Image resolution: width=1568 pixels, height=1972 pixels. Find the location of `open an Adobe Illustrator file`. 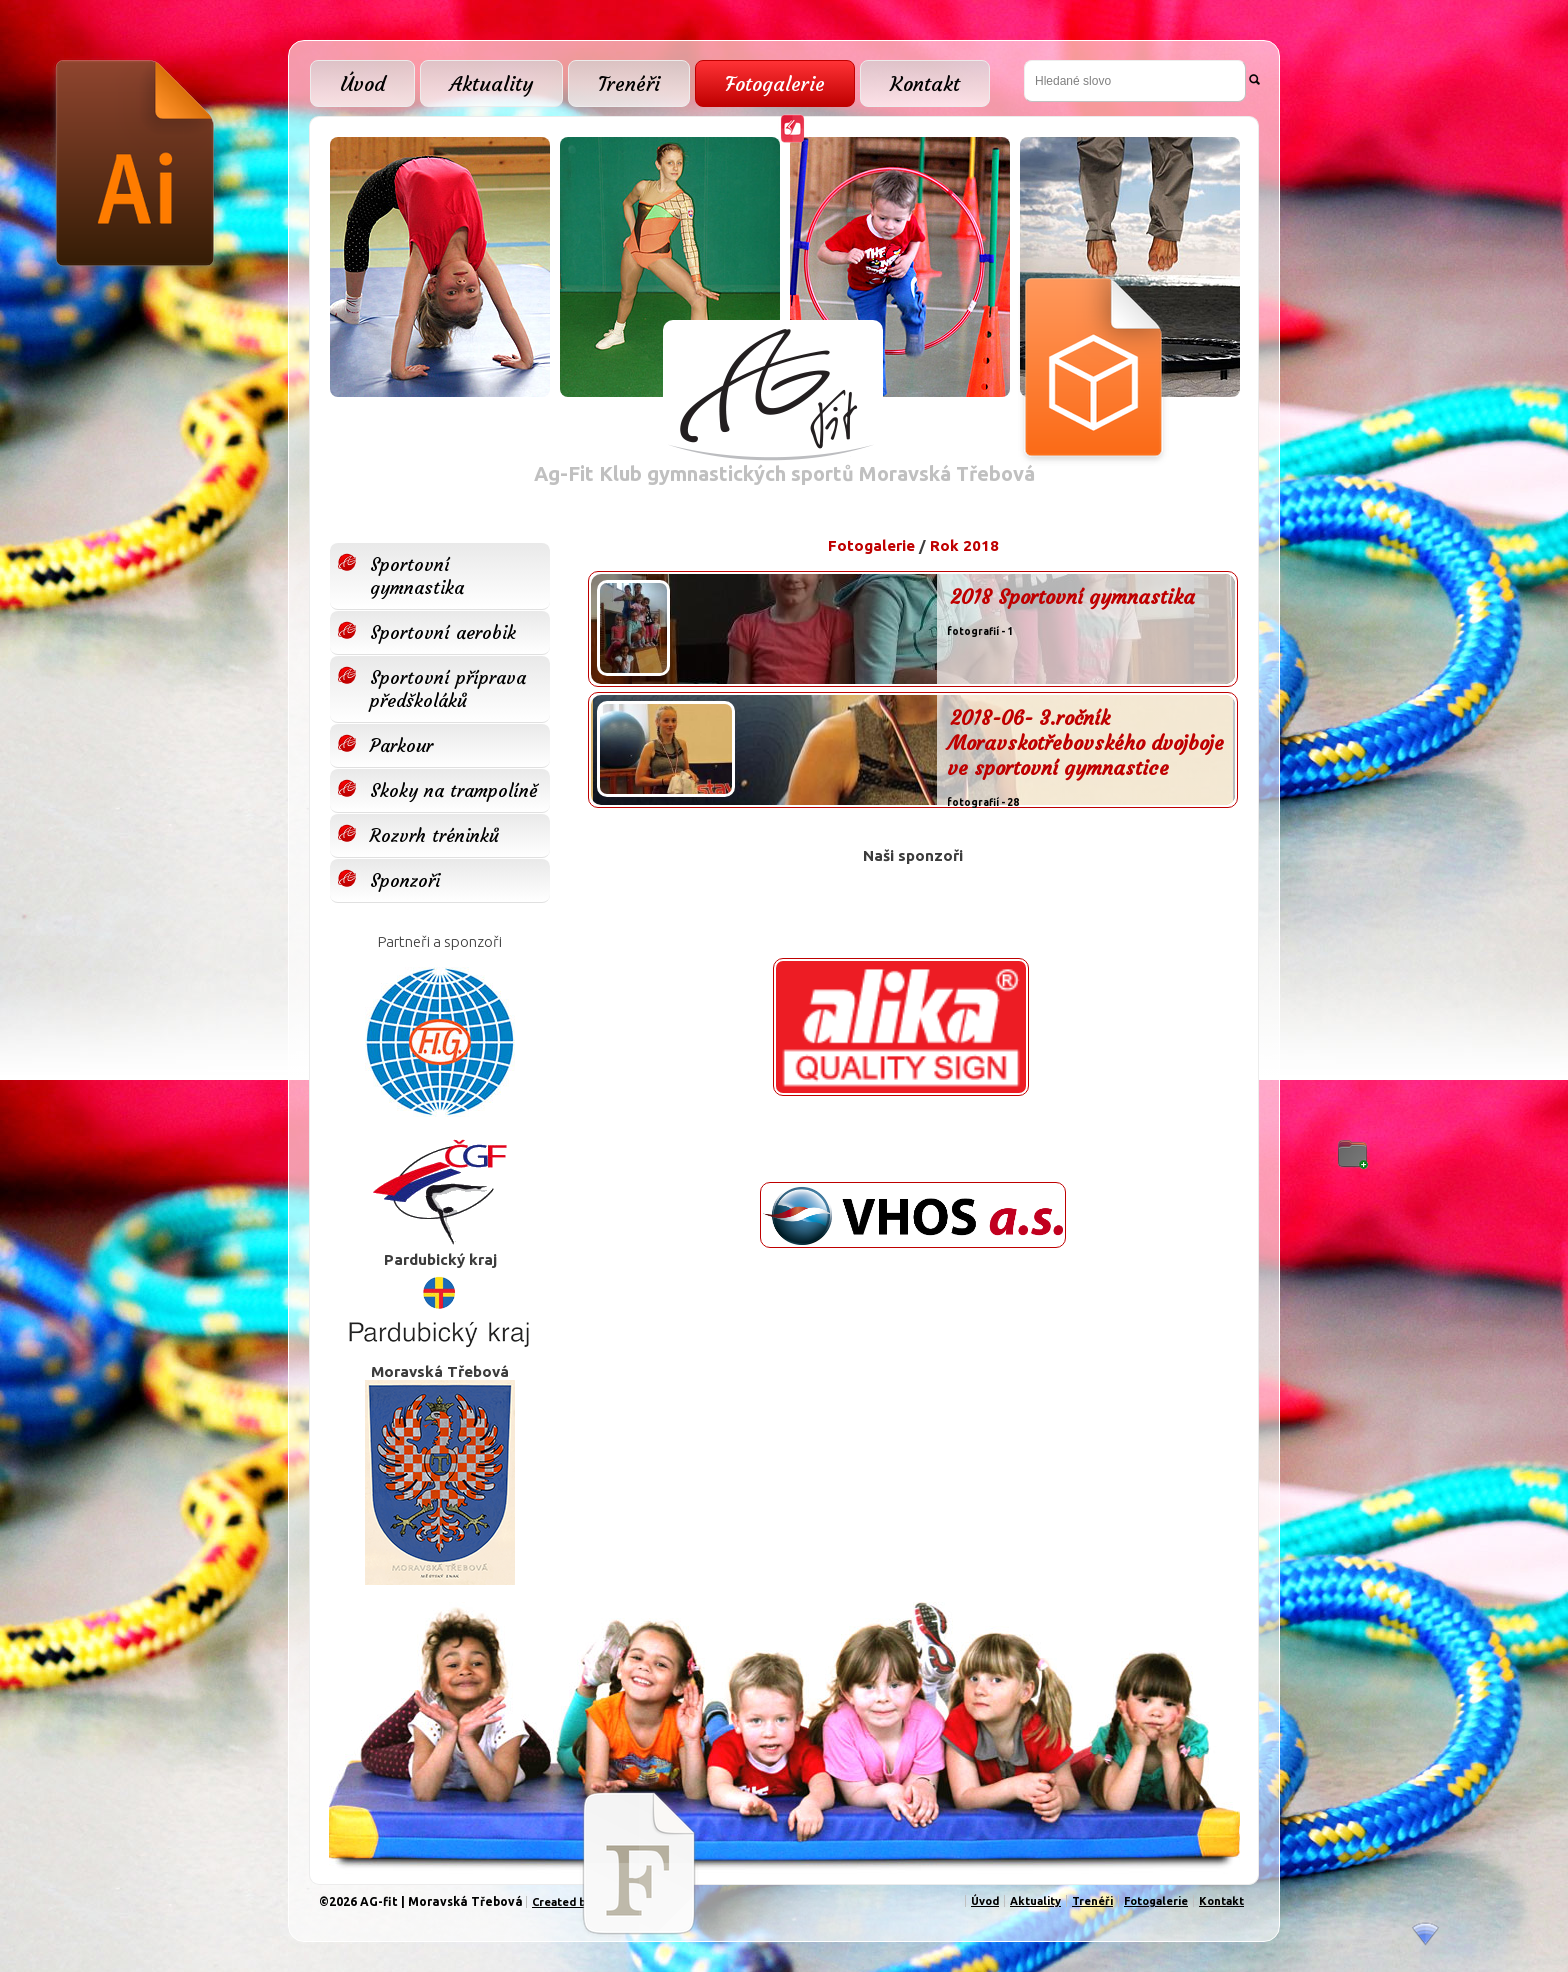

open an Adobe Illustrator file is located at coordinates (135, 163).